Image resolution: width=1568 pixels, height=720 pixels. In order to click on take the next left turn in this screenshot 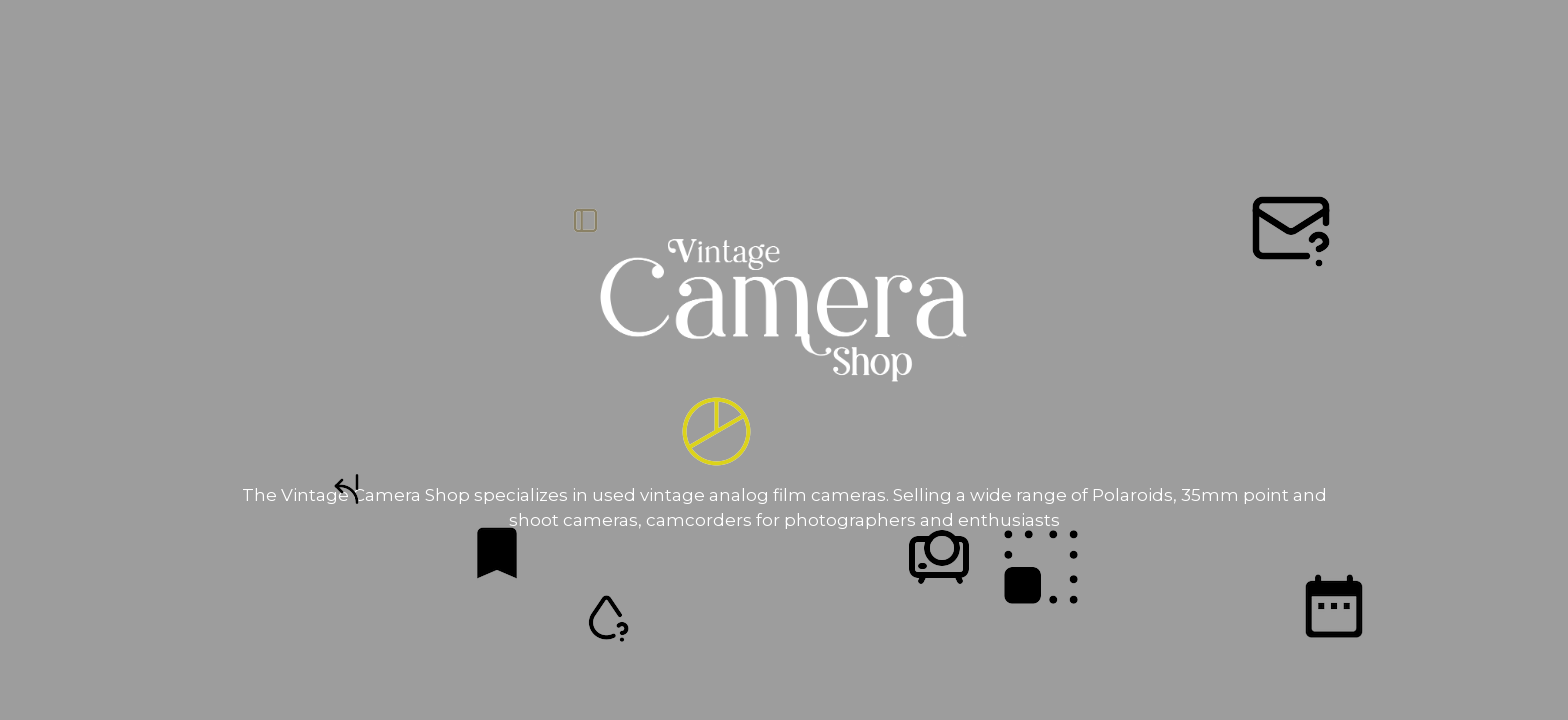, I will do `click(348, 489)`.